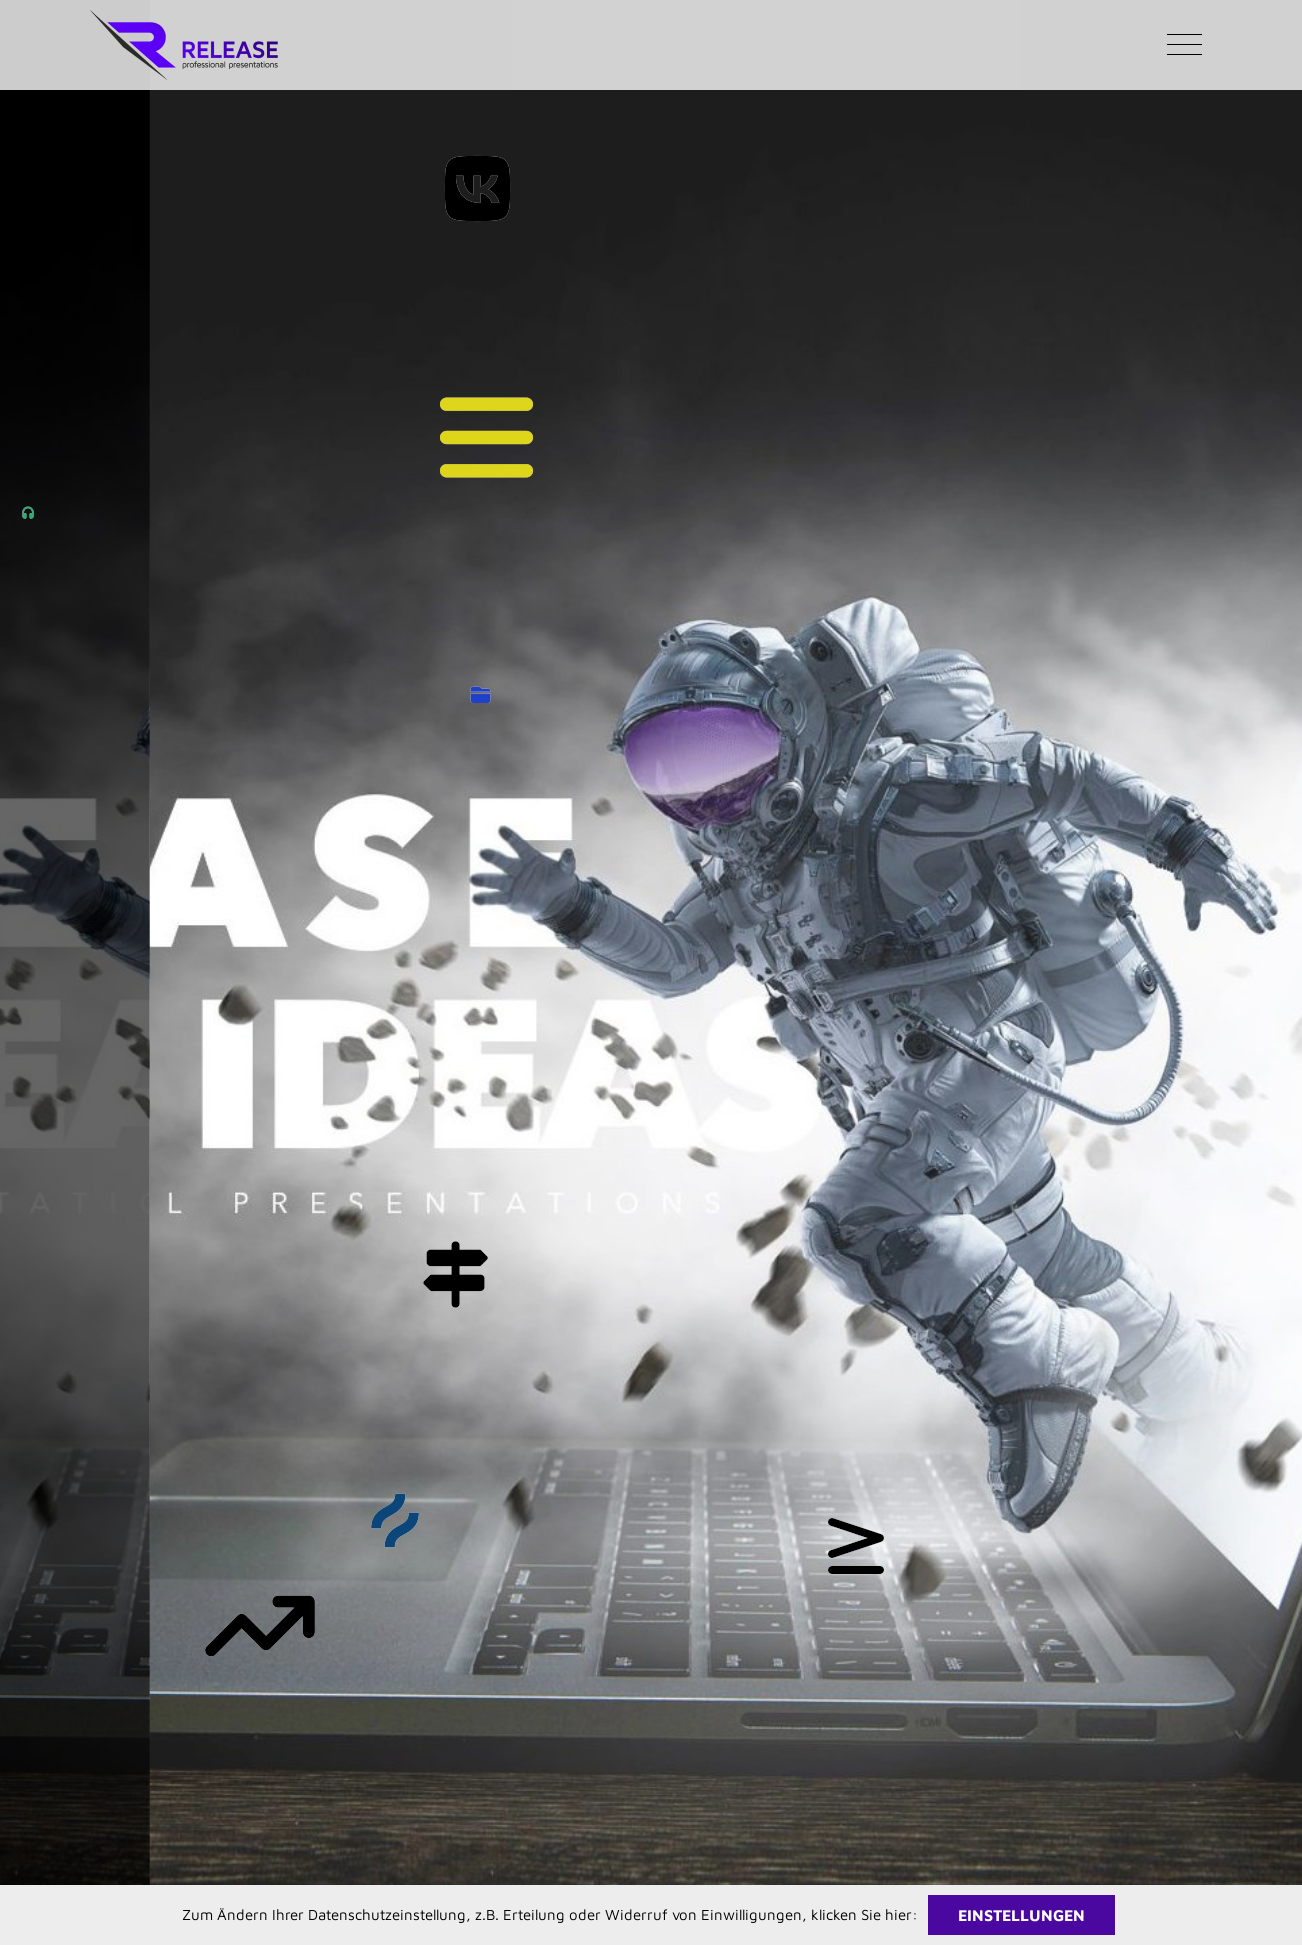 The height and width of the screenshot is (1945, 1302). Describe the element at coordinates (28, 513) in the screenshot. I see `listen to audio or music` at that location.